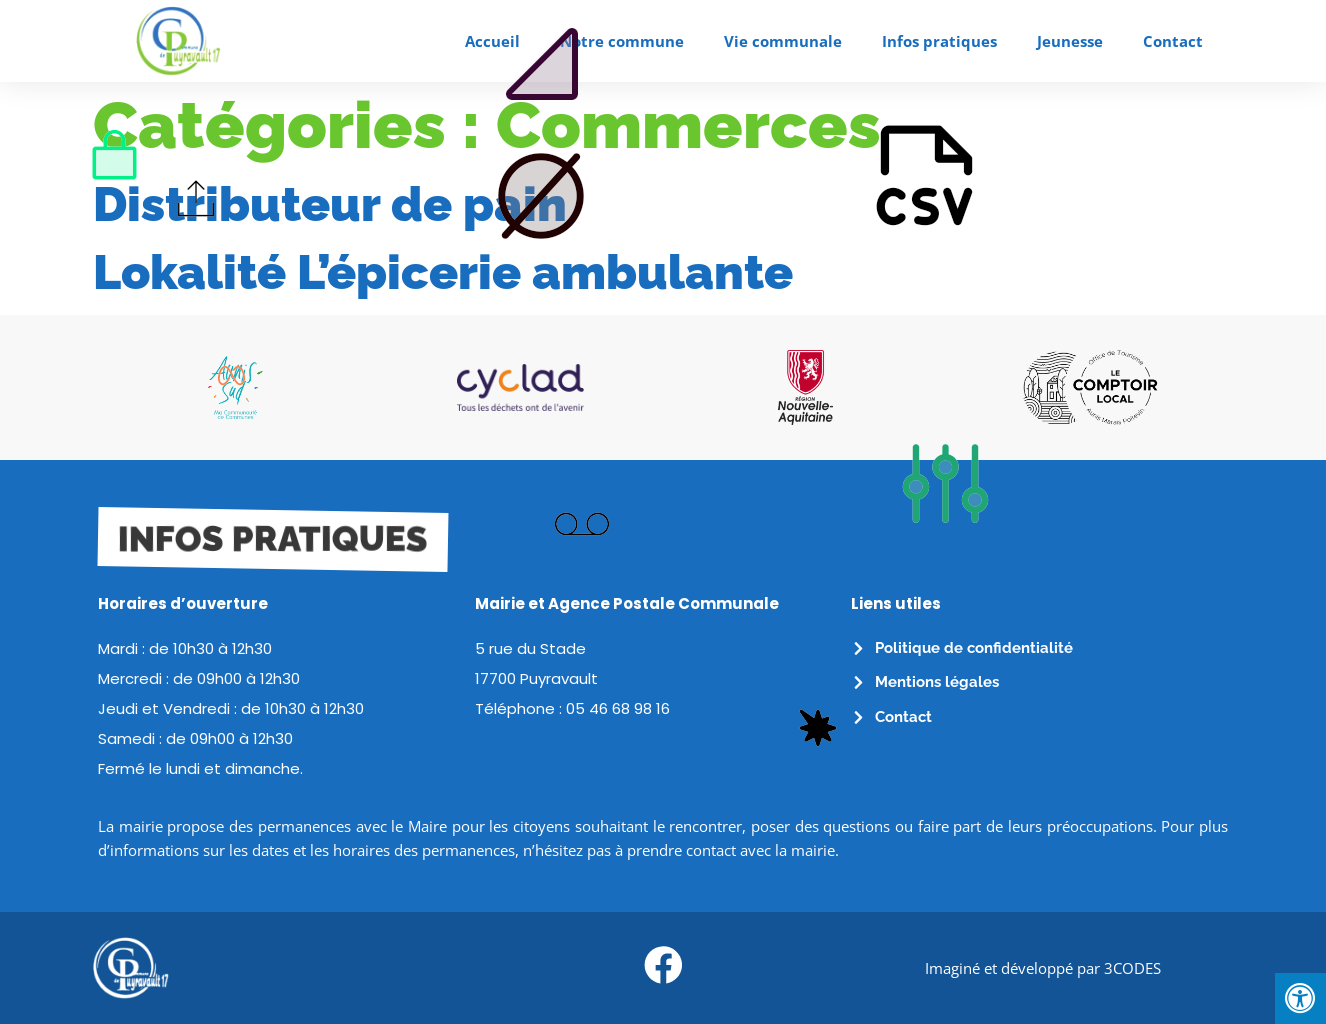 Image resolution: width=1326 pixels, height=1024 pixels. What do you see at coordinates (582, 524) in the screenshot?
I see `access voicemail messages` at bounding box center [582, 524].